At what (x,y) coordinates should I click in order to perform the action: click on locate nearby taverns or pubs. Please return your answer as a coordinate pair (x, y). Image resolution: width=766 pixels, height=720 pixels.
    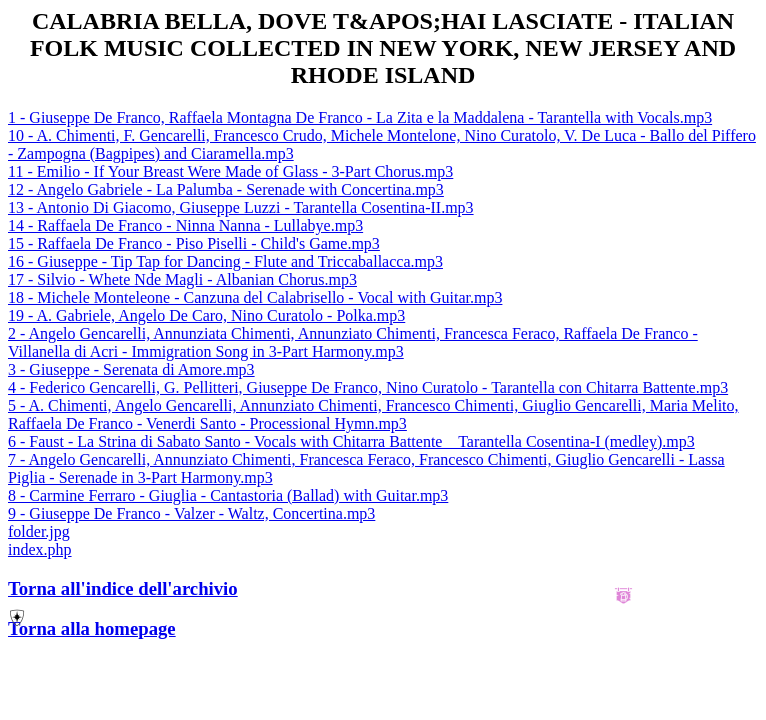
    Looking at the image, I should click on (623, 595).